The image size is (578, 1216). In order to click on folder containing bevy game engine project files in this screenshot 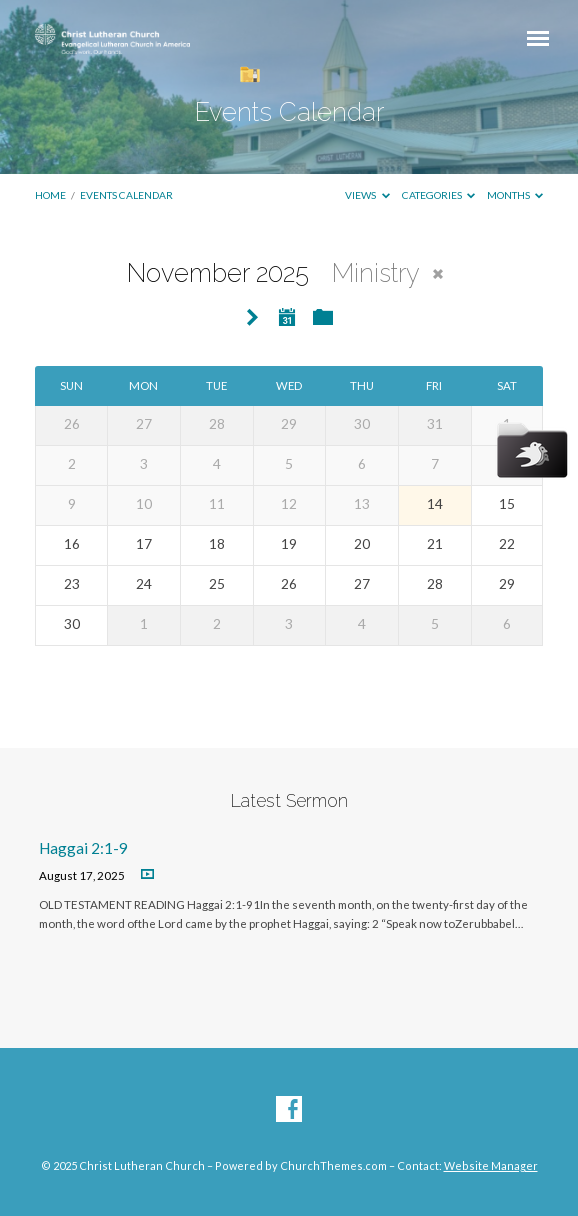, I will do `click(532, 452)`.